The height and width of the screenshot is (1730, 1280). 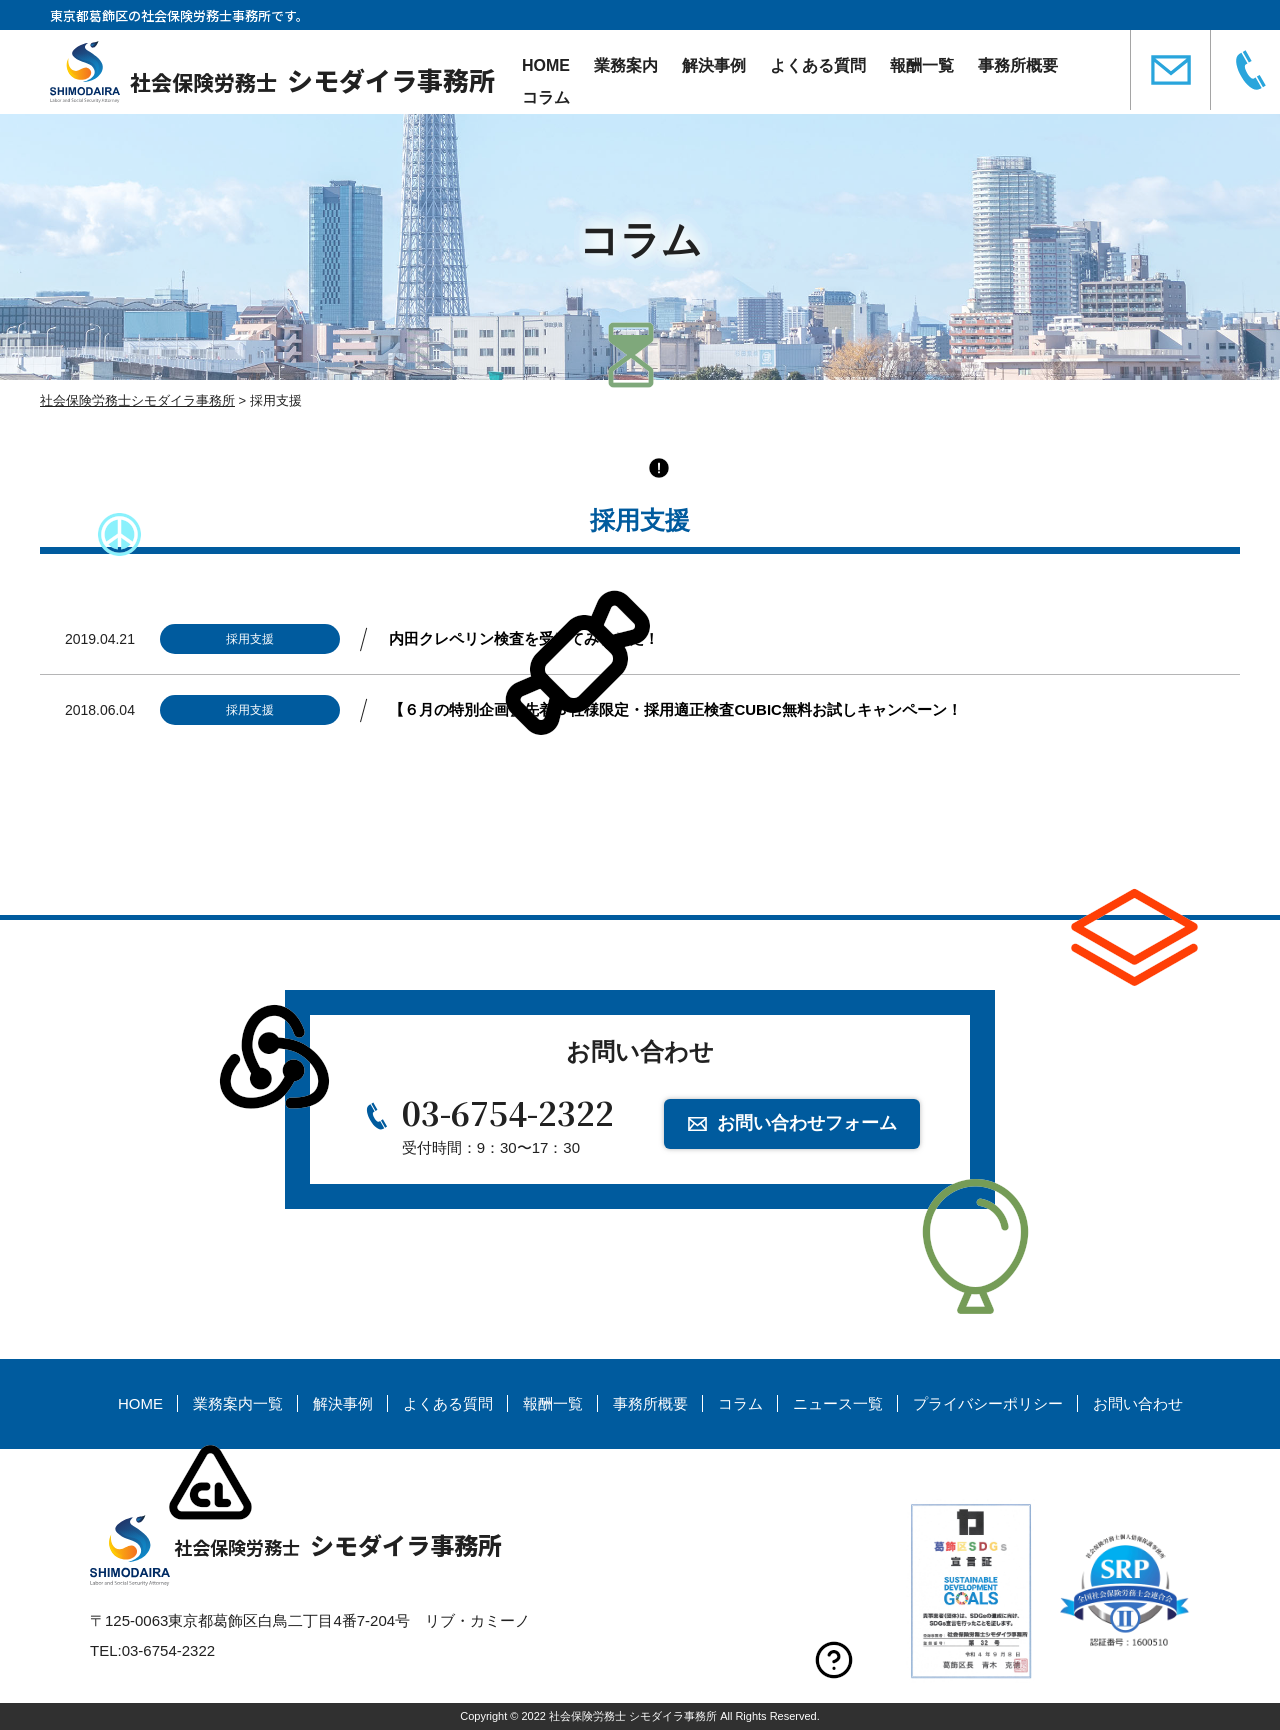 I want to click on indicates a process just started with most time remaining, so click(x=631, y=355).